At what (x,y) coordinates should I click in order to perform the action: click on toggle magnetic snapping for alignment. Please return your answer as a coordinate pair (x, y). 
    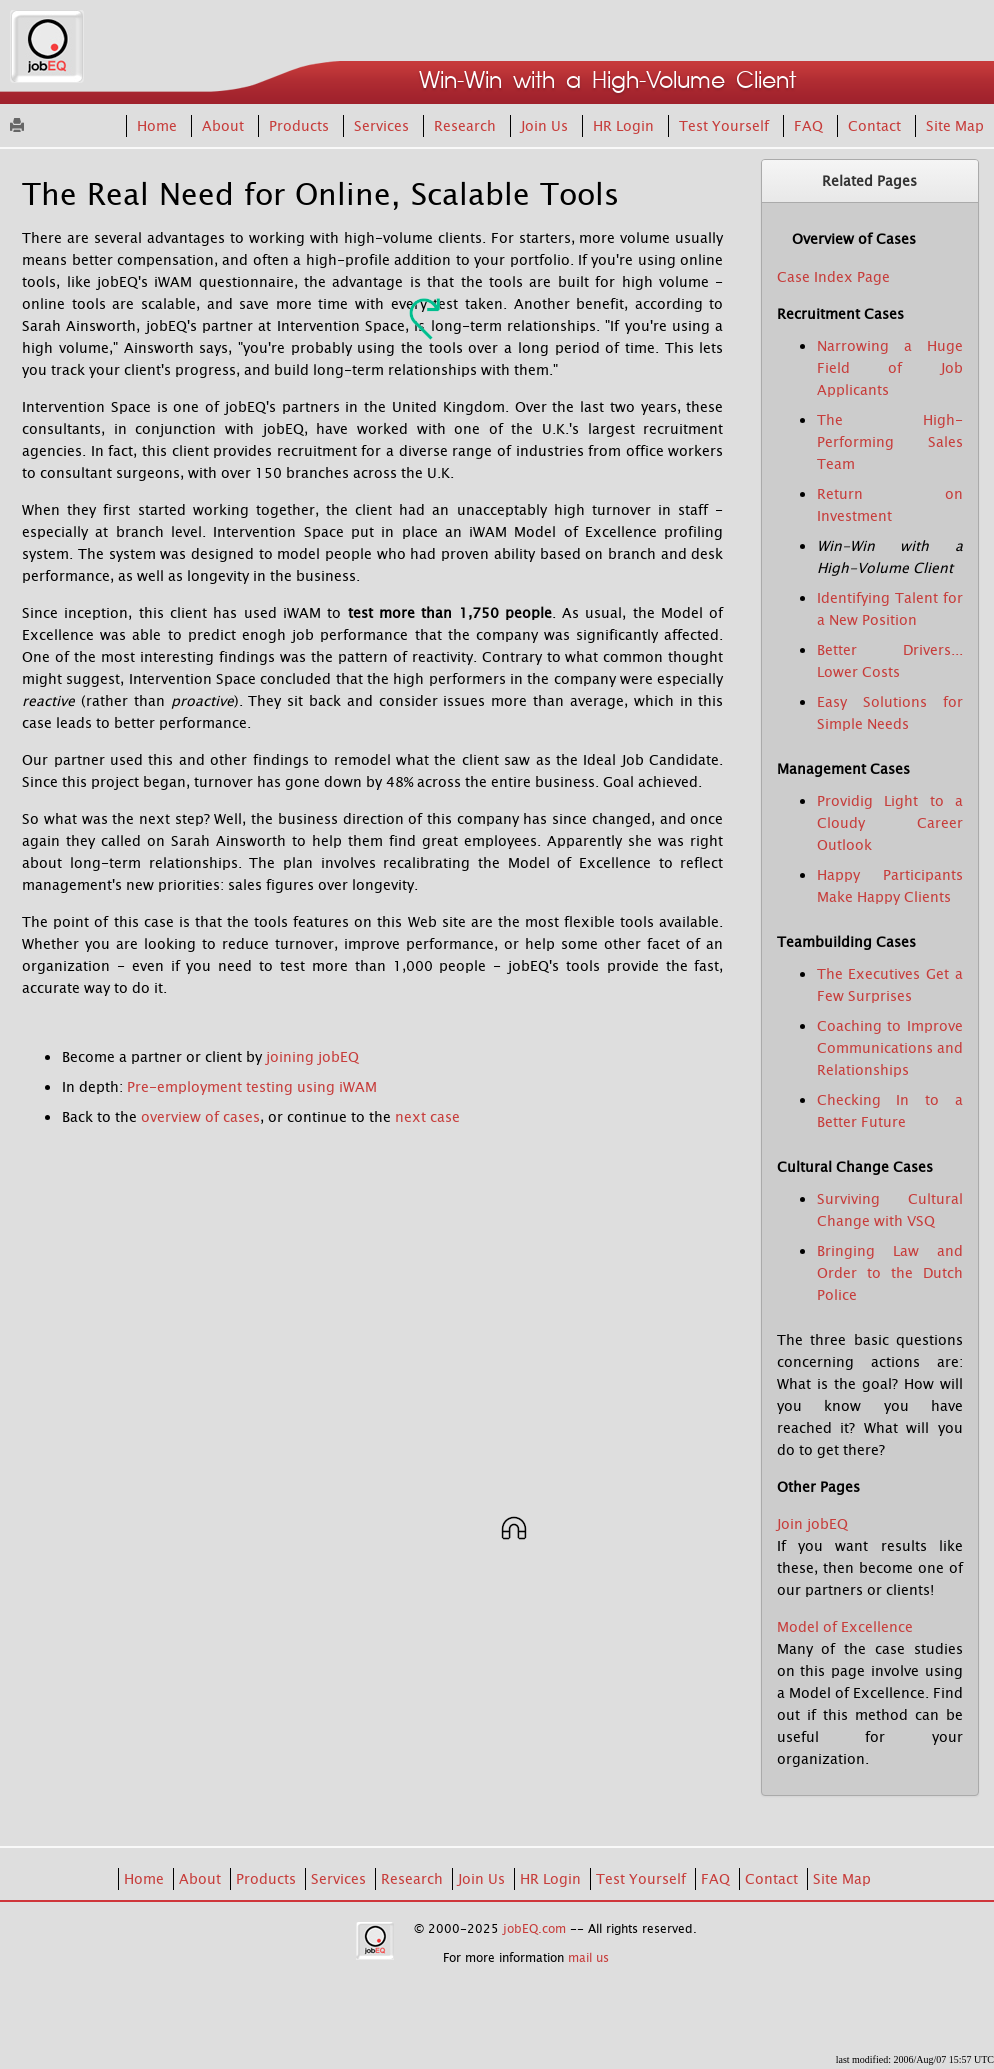
    Looking at the image, I should click on (514, 1528).